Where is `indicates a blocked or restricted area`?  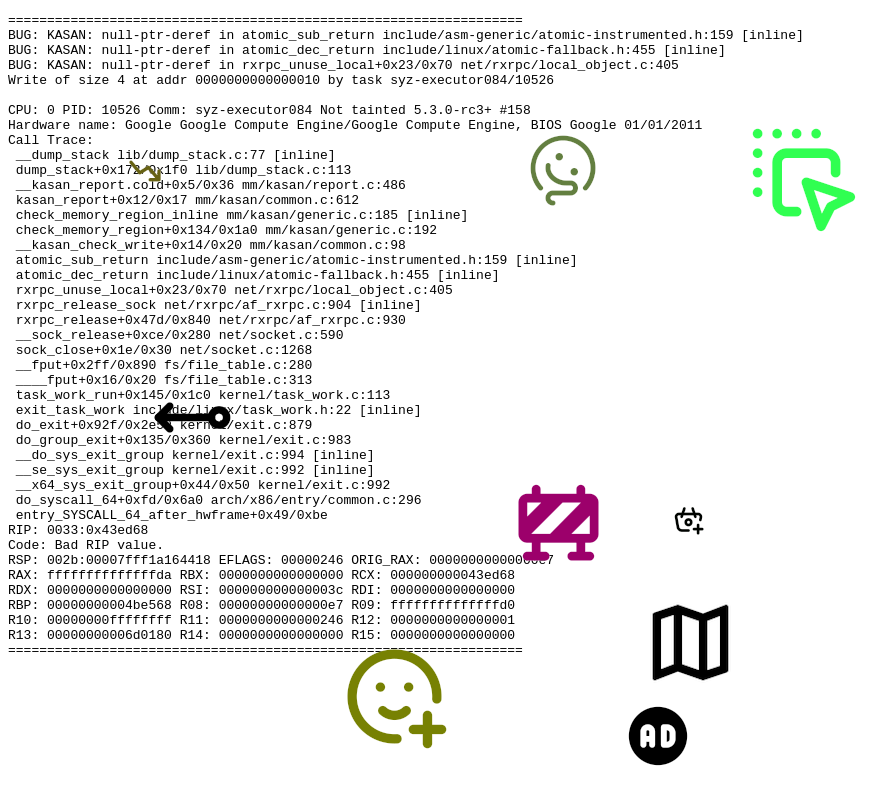 indicates a blocked or restricted area is located at coordinates (558, 520).